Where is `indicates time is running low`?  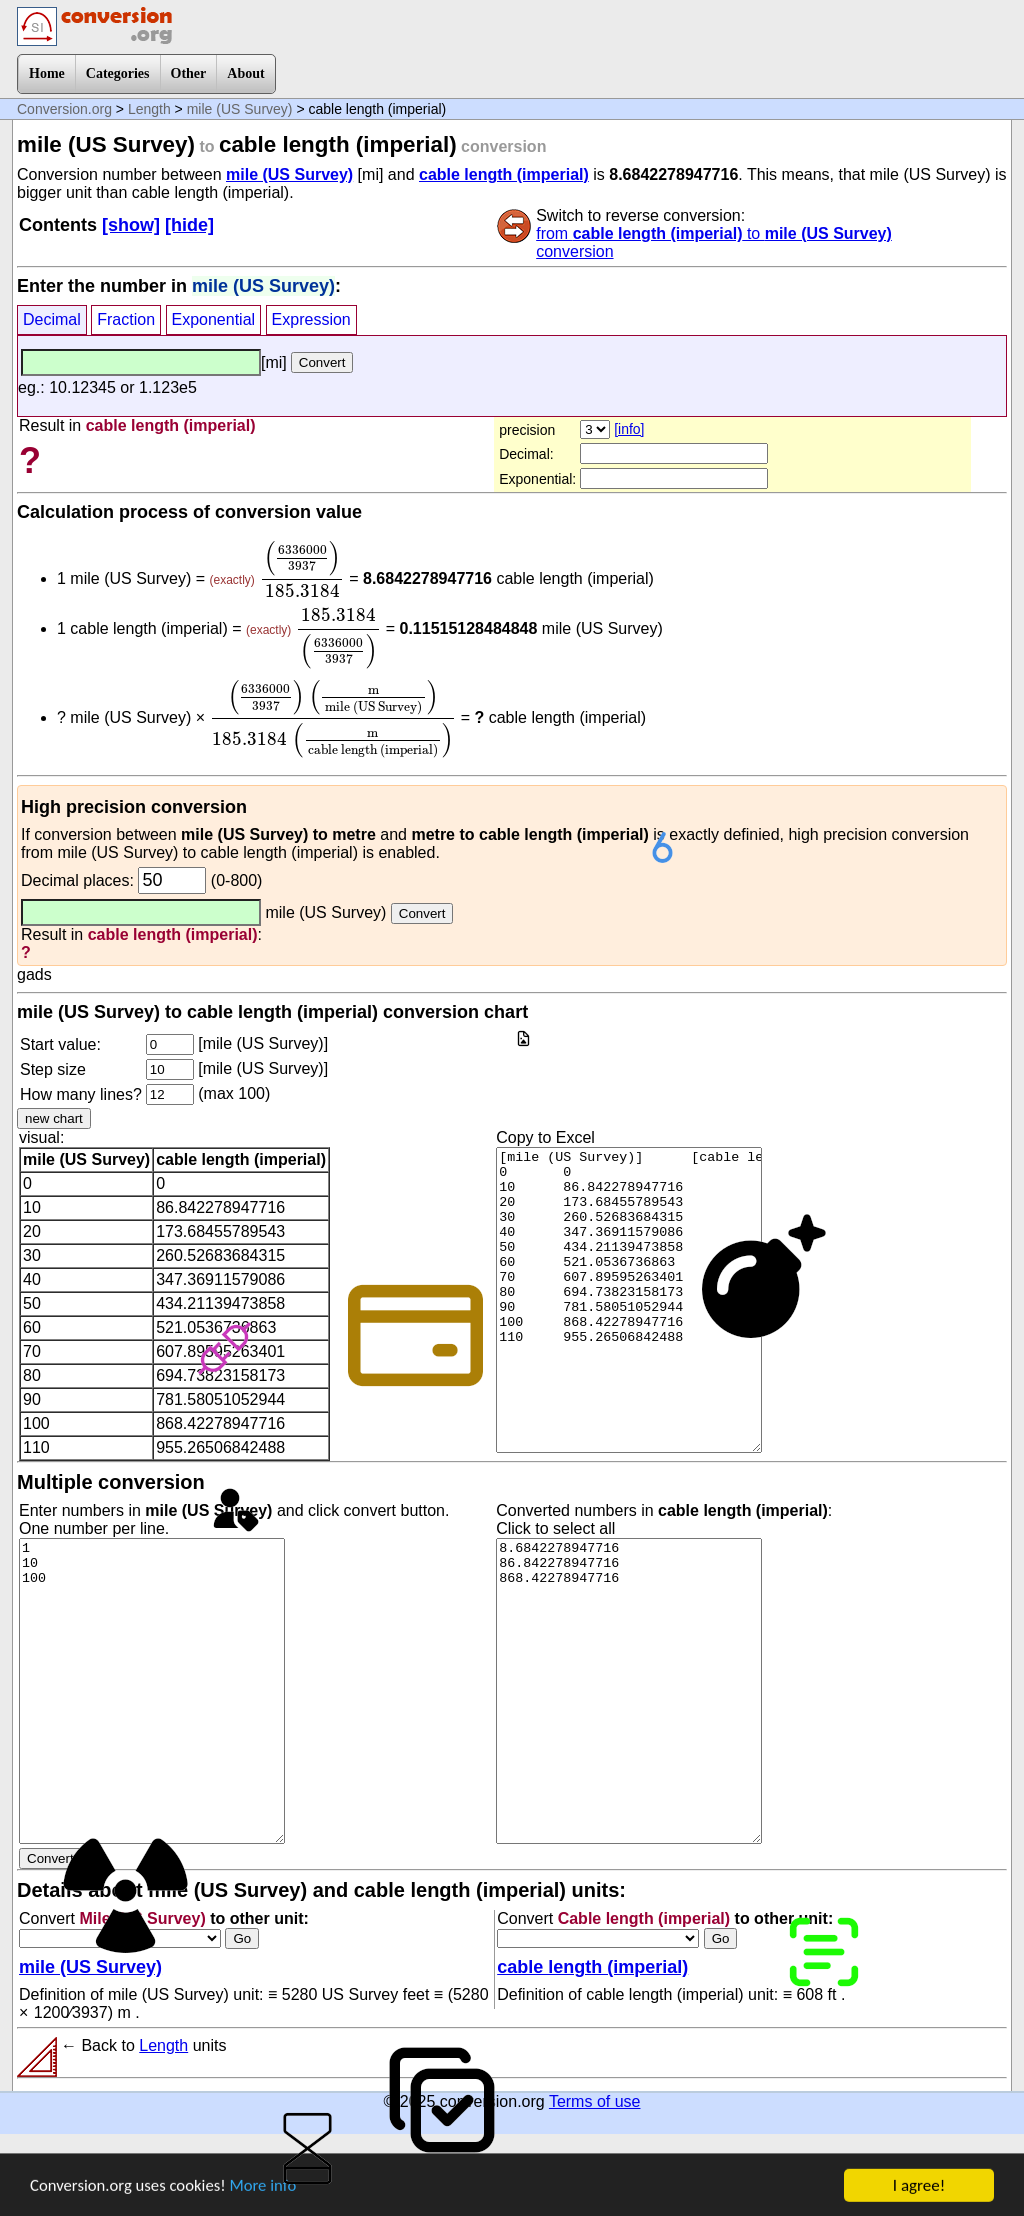 indicates time is running low is located at coordinates (307, 2148).